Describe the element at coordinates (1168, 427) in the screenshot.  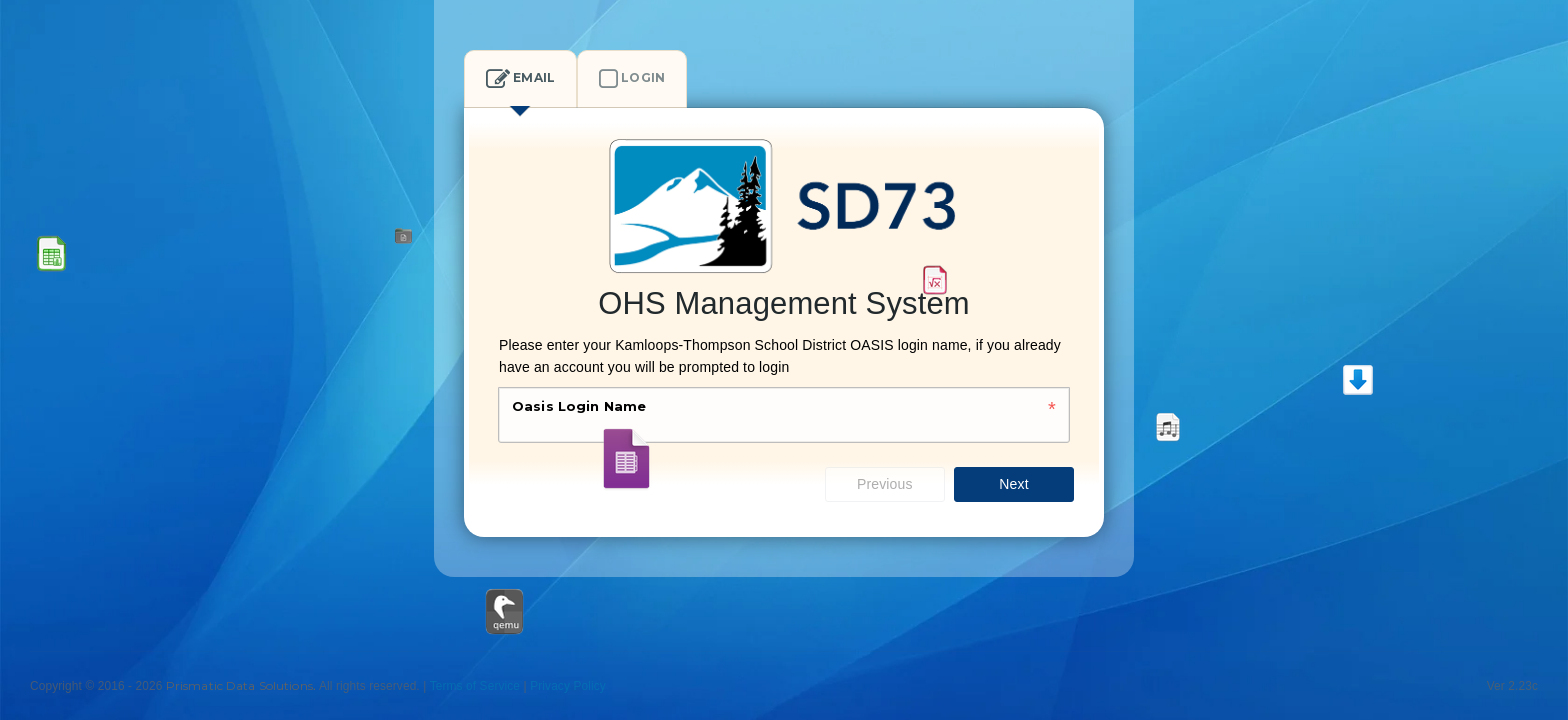
I see `an iMelody ringtone file` at that location.